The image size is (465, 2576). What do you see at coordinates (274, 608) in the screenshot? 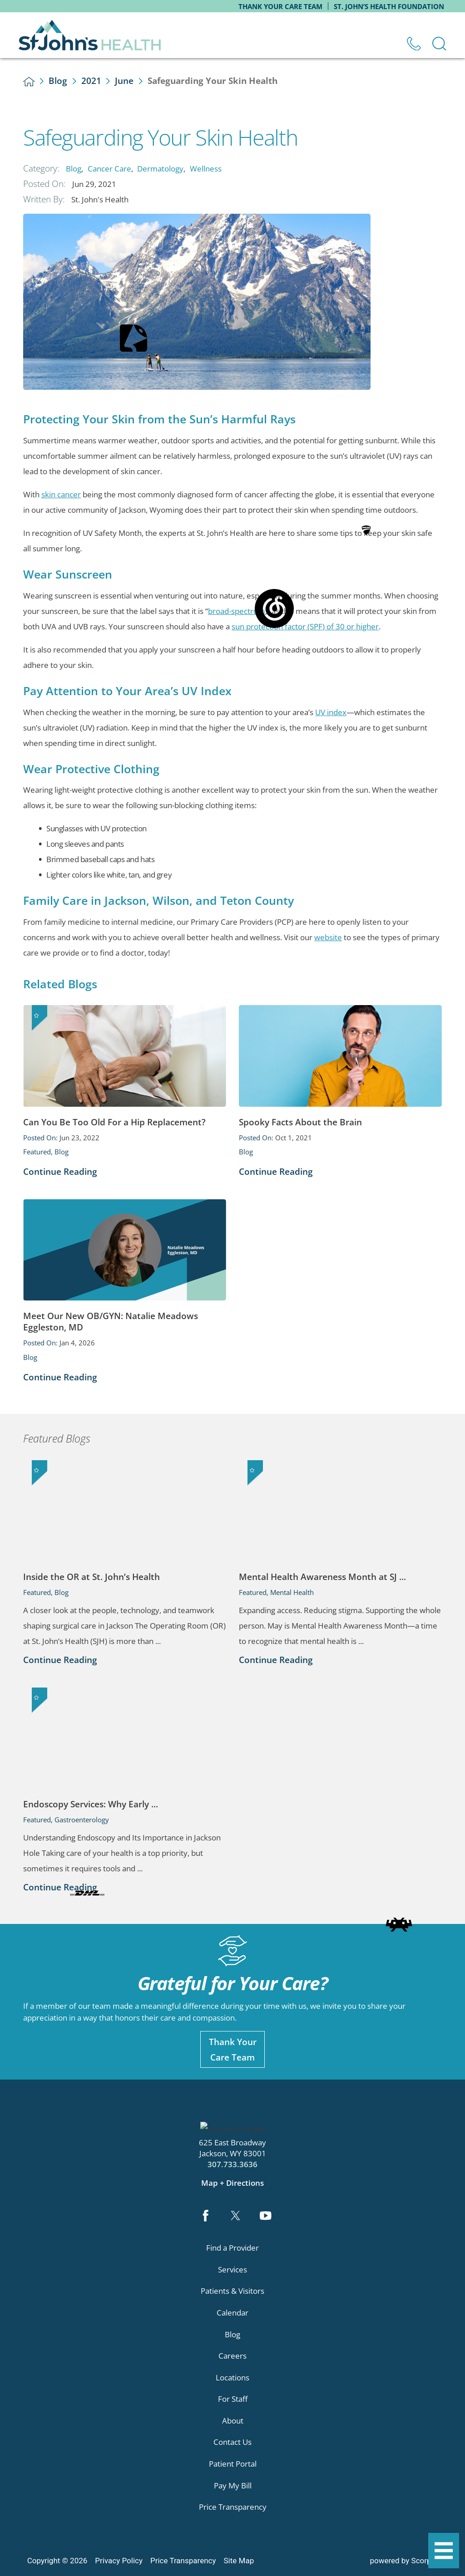
I see `open netease cloud music app` at bounding box center [274, 608].